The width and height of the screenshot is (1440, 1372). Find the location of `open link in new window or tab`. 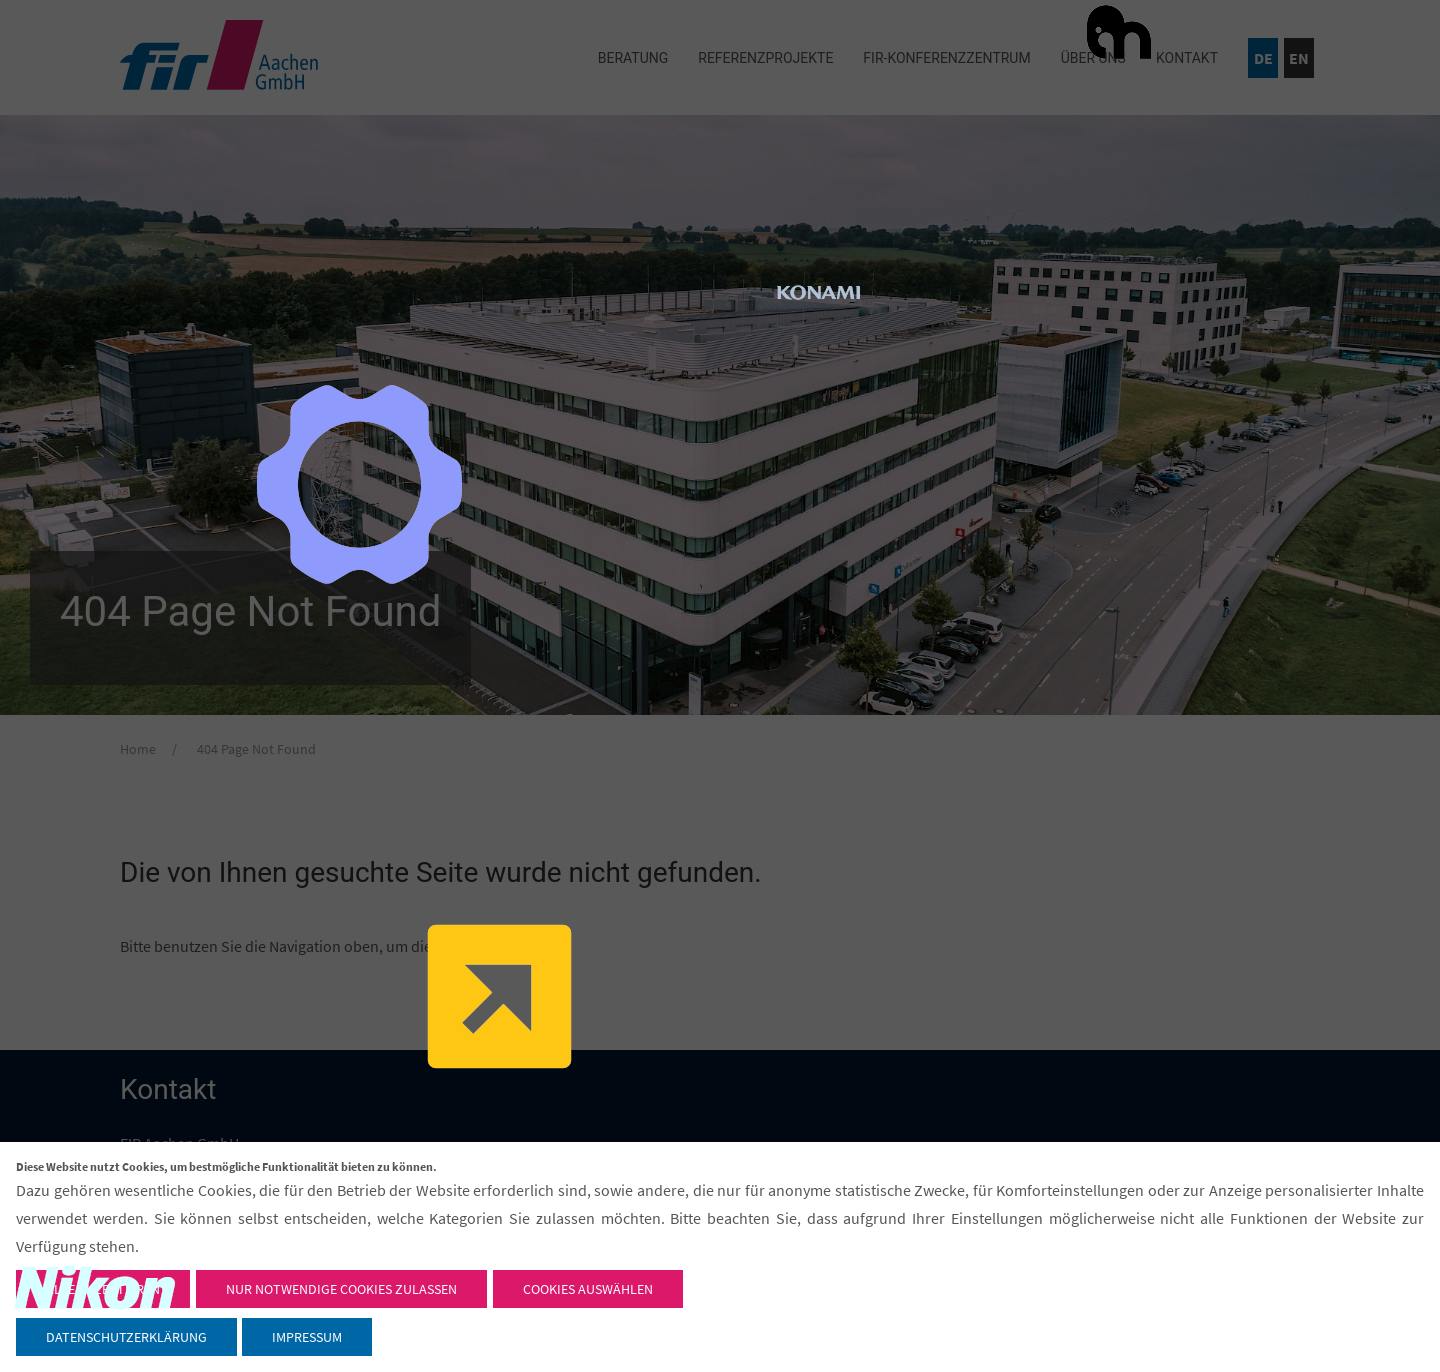

open link in new window or tab is located at coordinates (499, 996).